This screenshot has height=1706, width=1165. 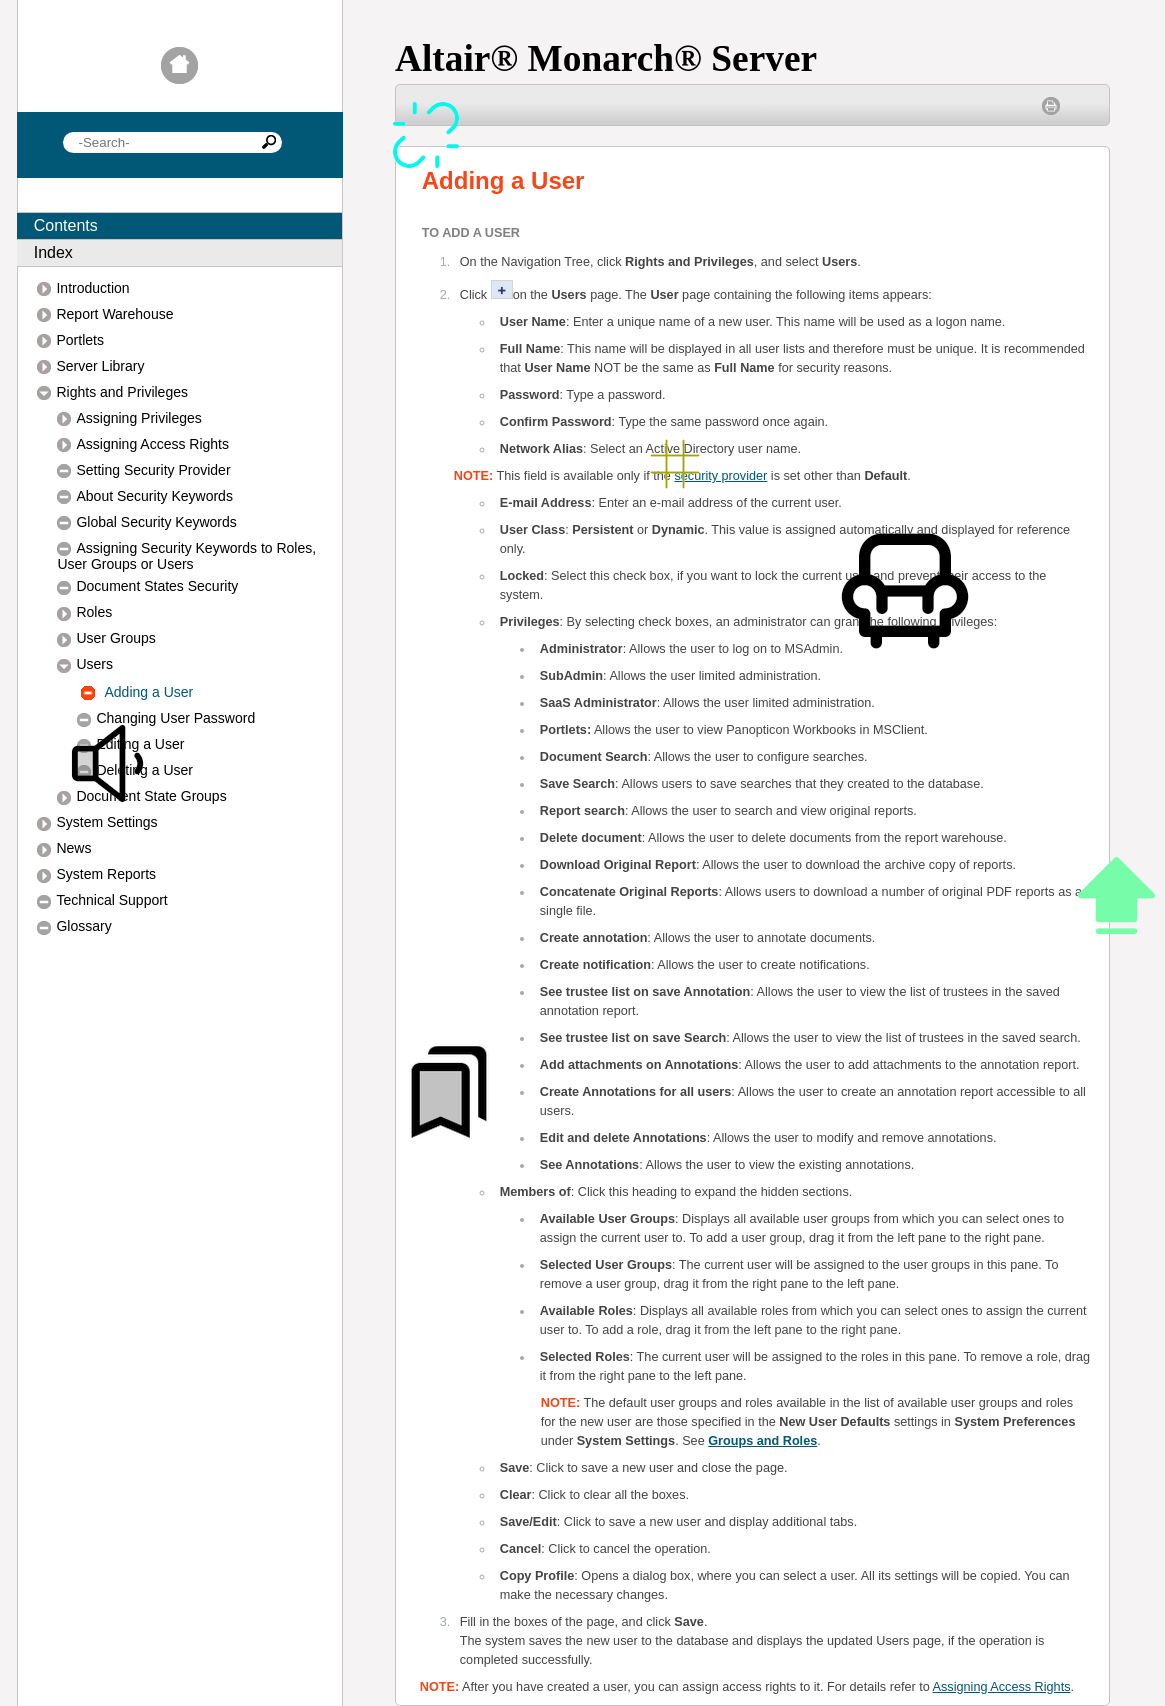 What do you see at coordinates (675, 464) in the screenshot?
I see `add or view hashtags` at bounding box center [675, 464].